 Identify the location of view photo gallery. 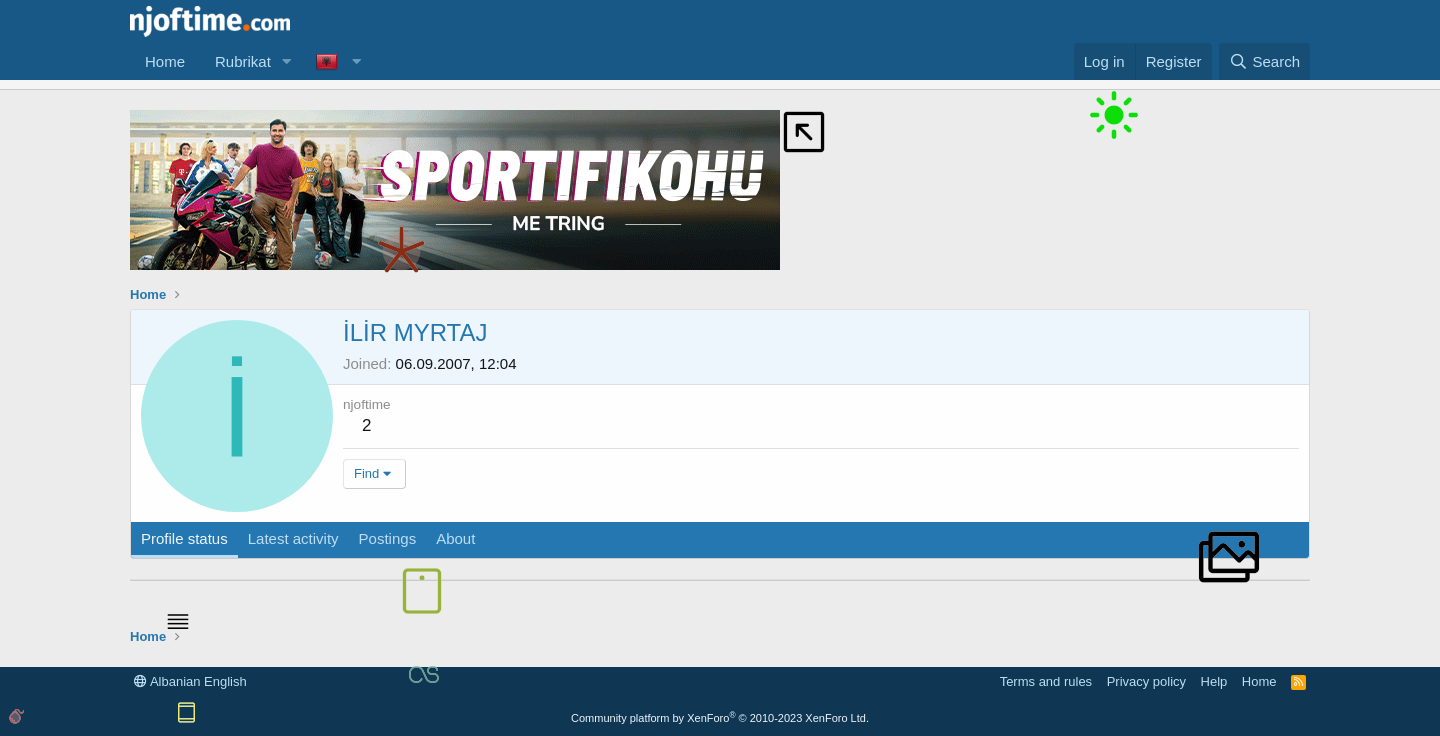
(1229, 557).